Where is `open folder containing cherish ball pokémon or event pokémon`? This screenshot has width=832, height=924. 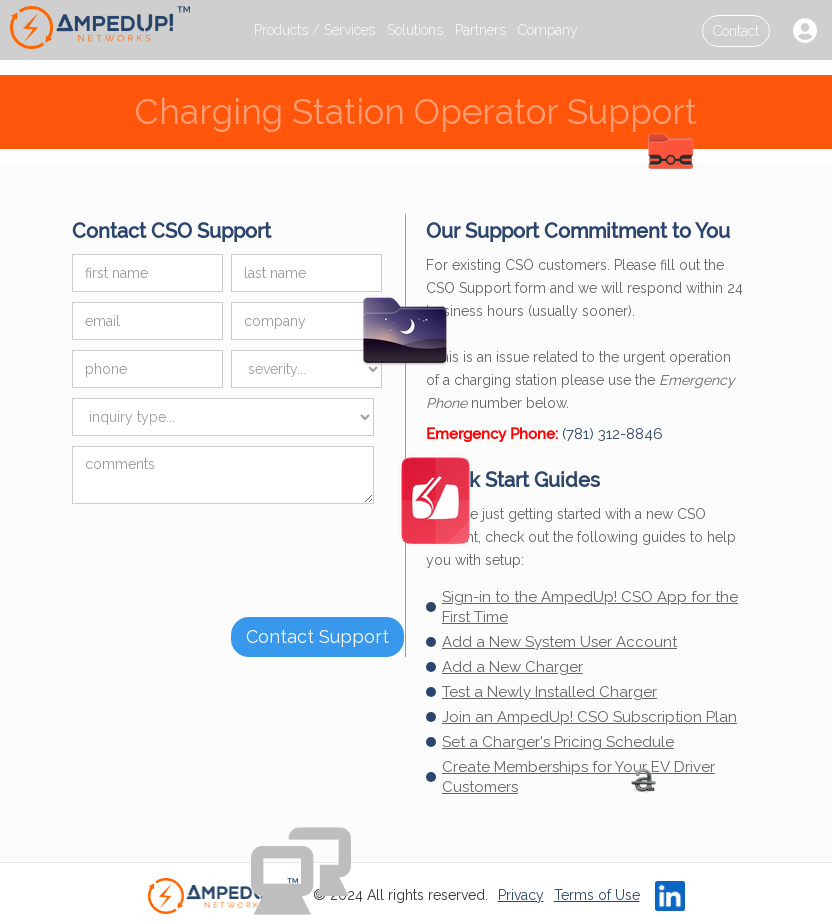
open folder containing cherish ball pokémon or event pokémon is located at coordinates (670, 152).